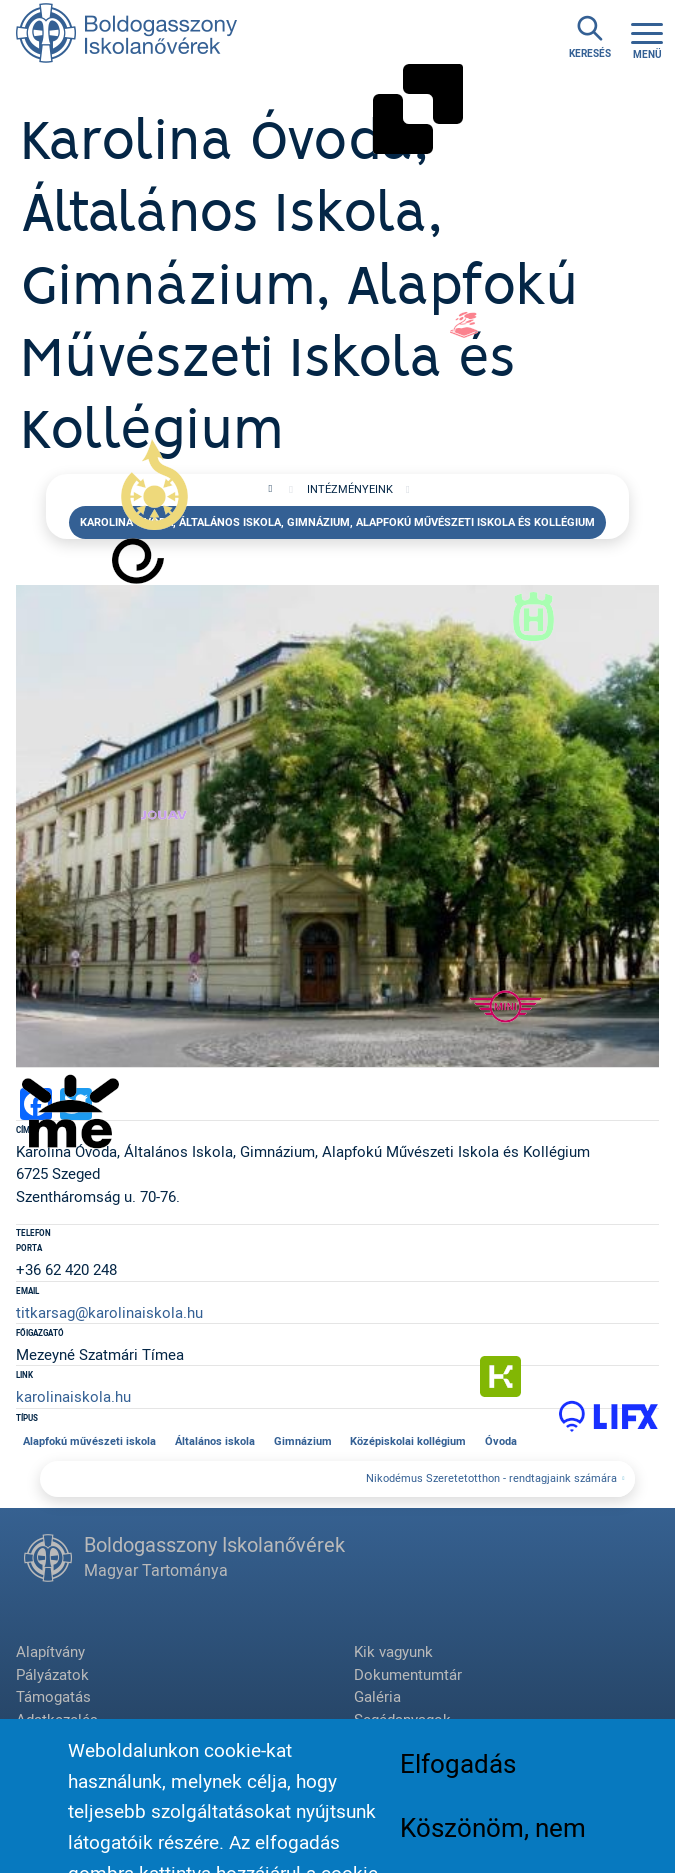 This screenshot has height=1873, width=675. What do you see at coordinates (154, 484) in the screenshot?
I see `visit wikimedia commons` at bounding box center [154, 484].